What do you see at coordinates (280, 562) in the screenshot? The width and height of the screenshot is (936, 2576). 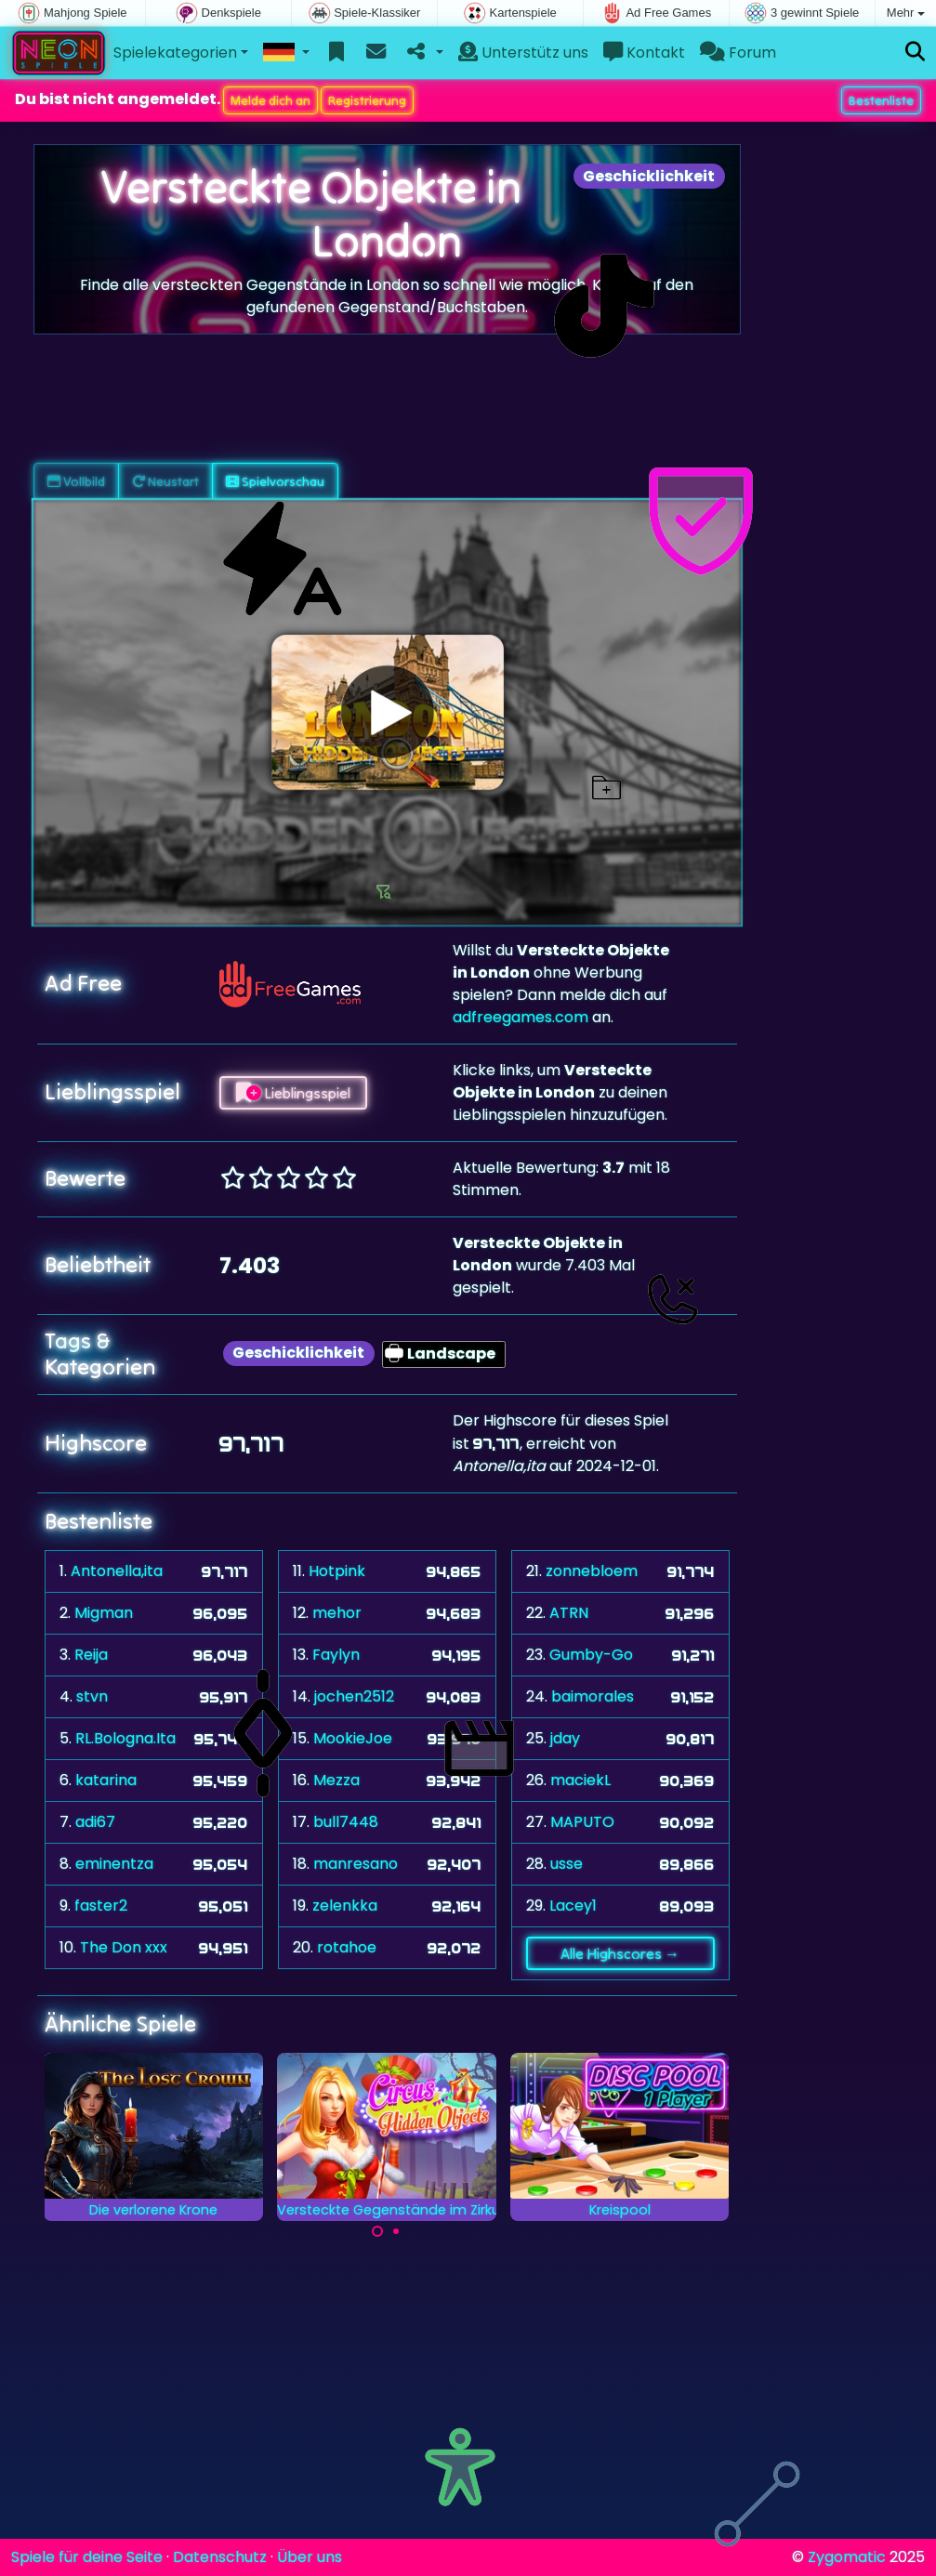 I see `enable auto-flash mode for camera` at bounding box center [280, 562].